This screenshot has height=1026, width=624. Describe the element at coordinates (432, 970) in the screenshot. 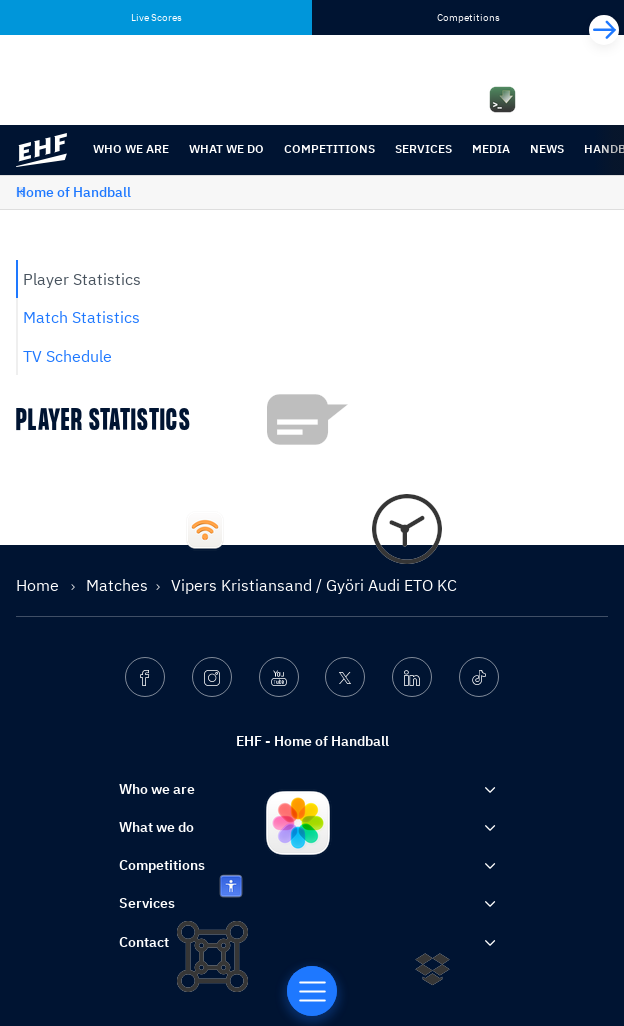

I see `open Dropbox cloud storage` at that location.